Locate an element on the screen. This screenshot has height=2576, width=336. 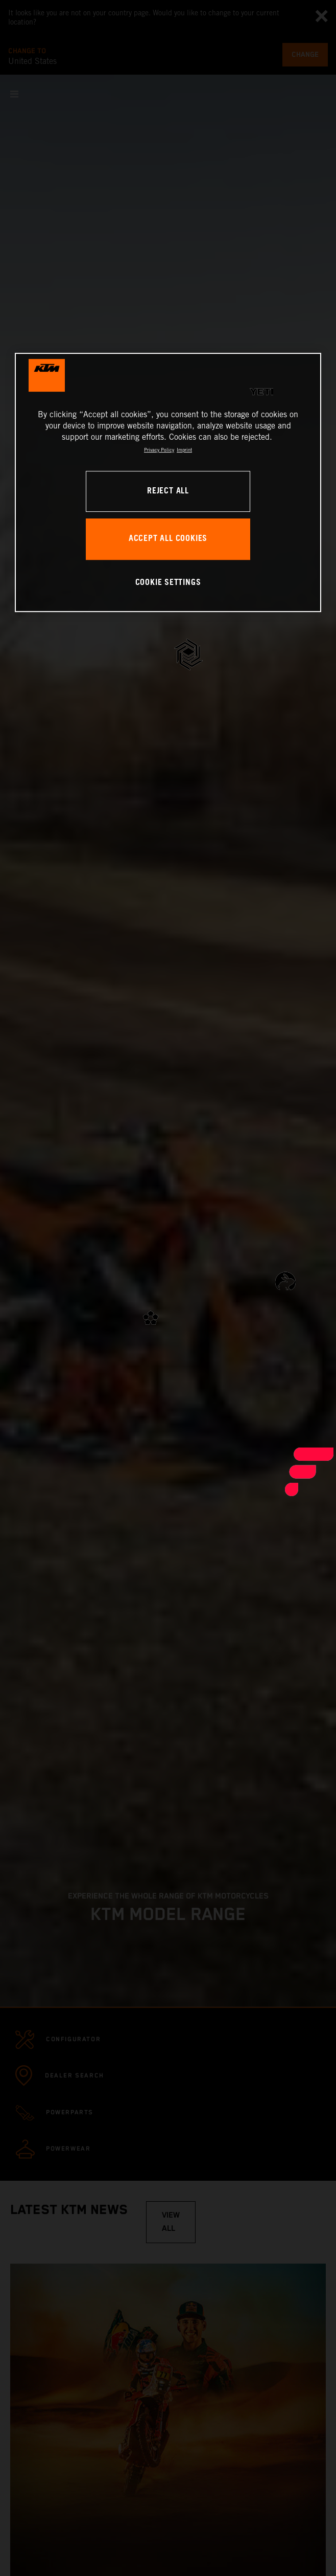
coderabbit logo - ai-powered code review platform is located at coordinates (285, 1281).